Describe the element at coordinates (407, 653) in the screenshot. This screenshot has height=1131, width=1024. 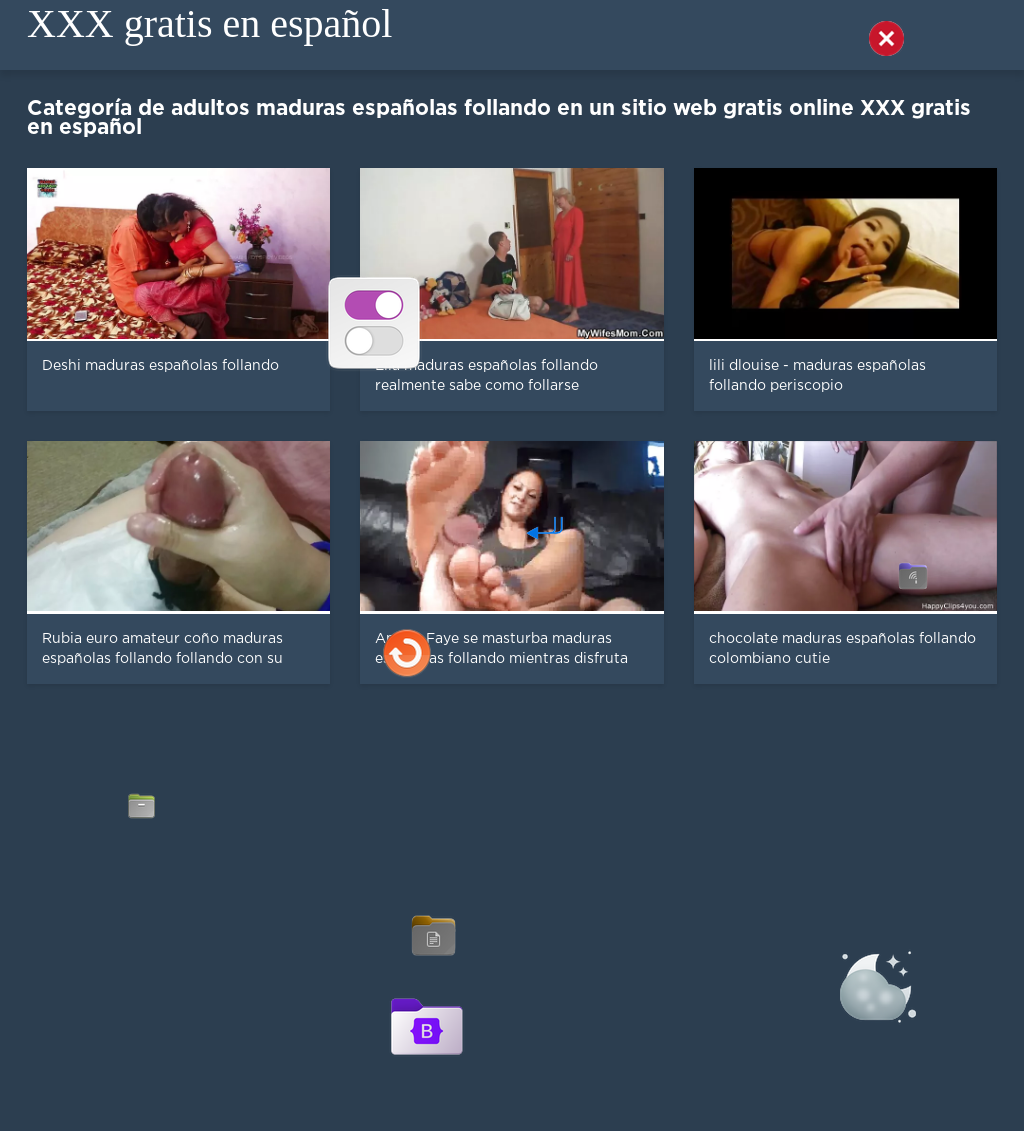
I see `open ubuntu livepatch settings` at that location.